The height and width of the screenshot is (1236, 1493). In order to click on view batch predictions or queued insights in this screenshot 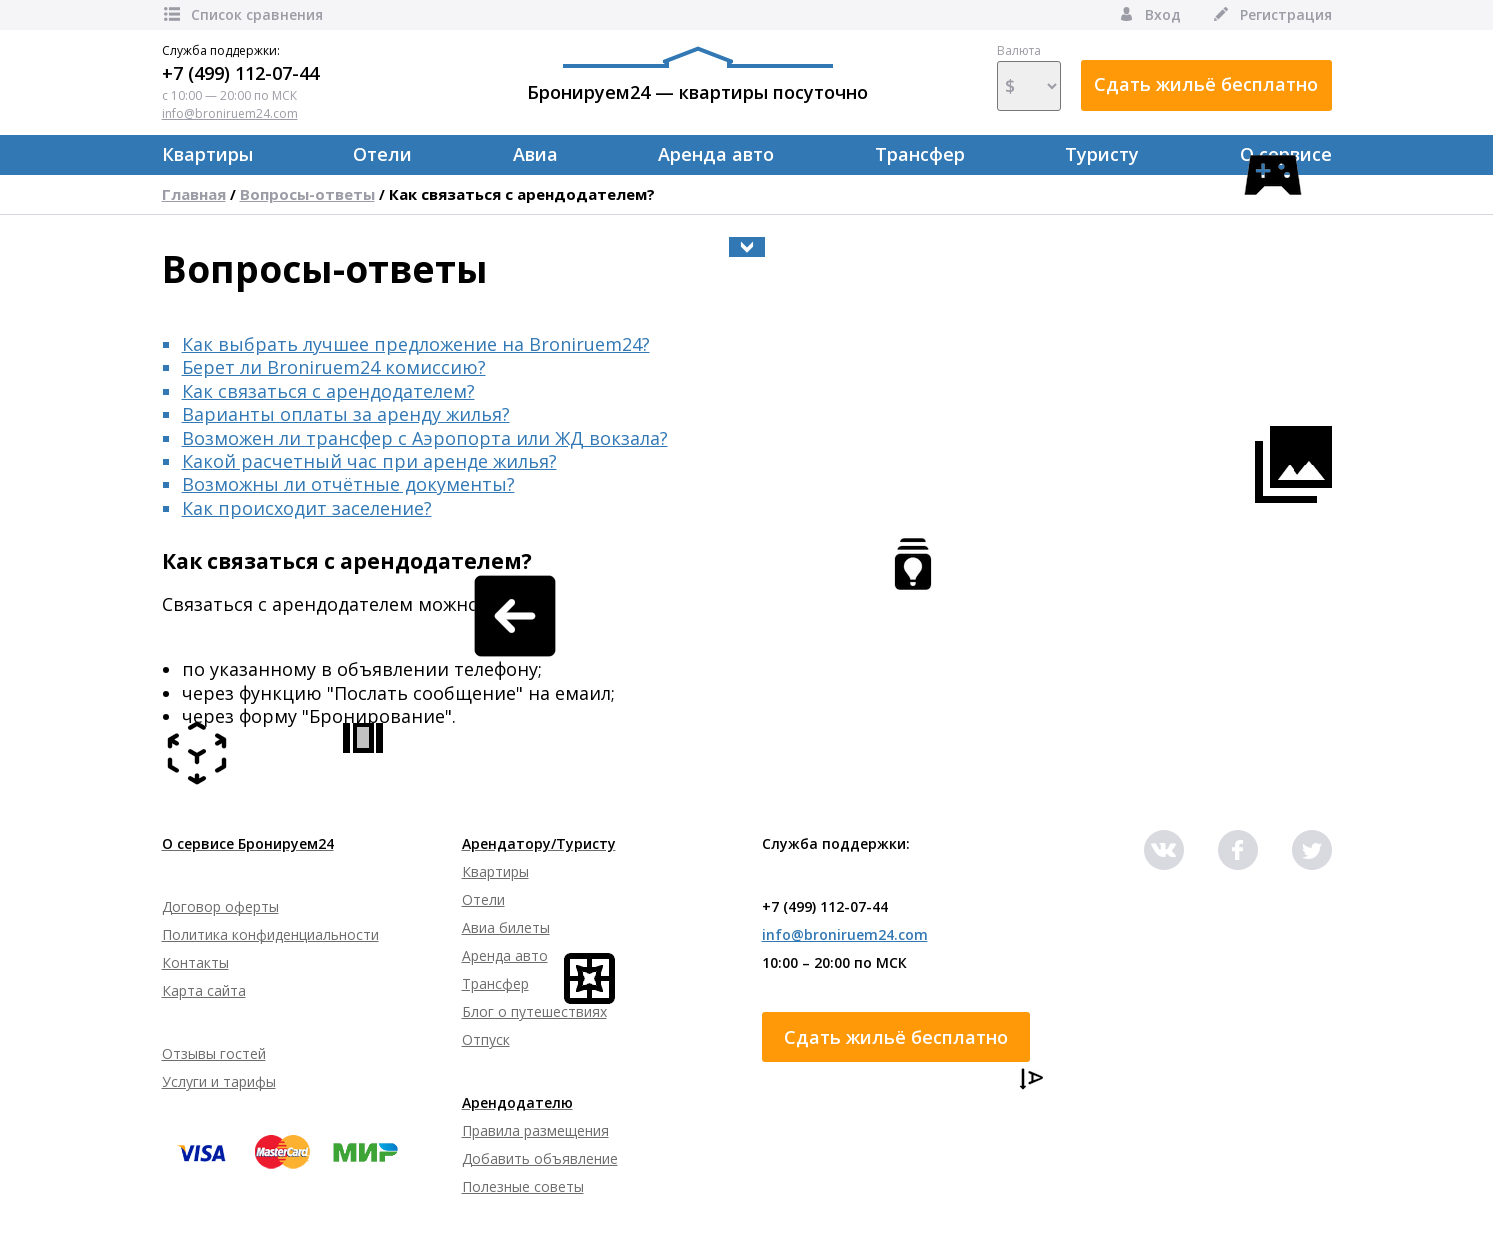, I will do `click(913, 564)`.